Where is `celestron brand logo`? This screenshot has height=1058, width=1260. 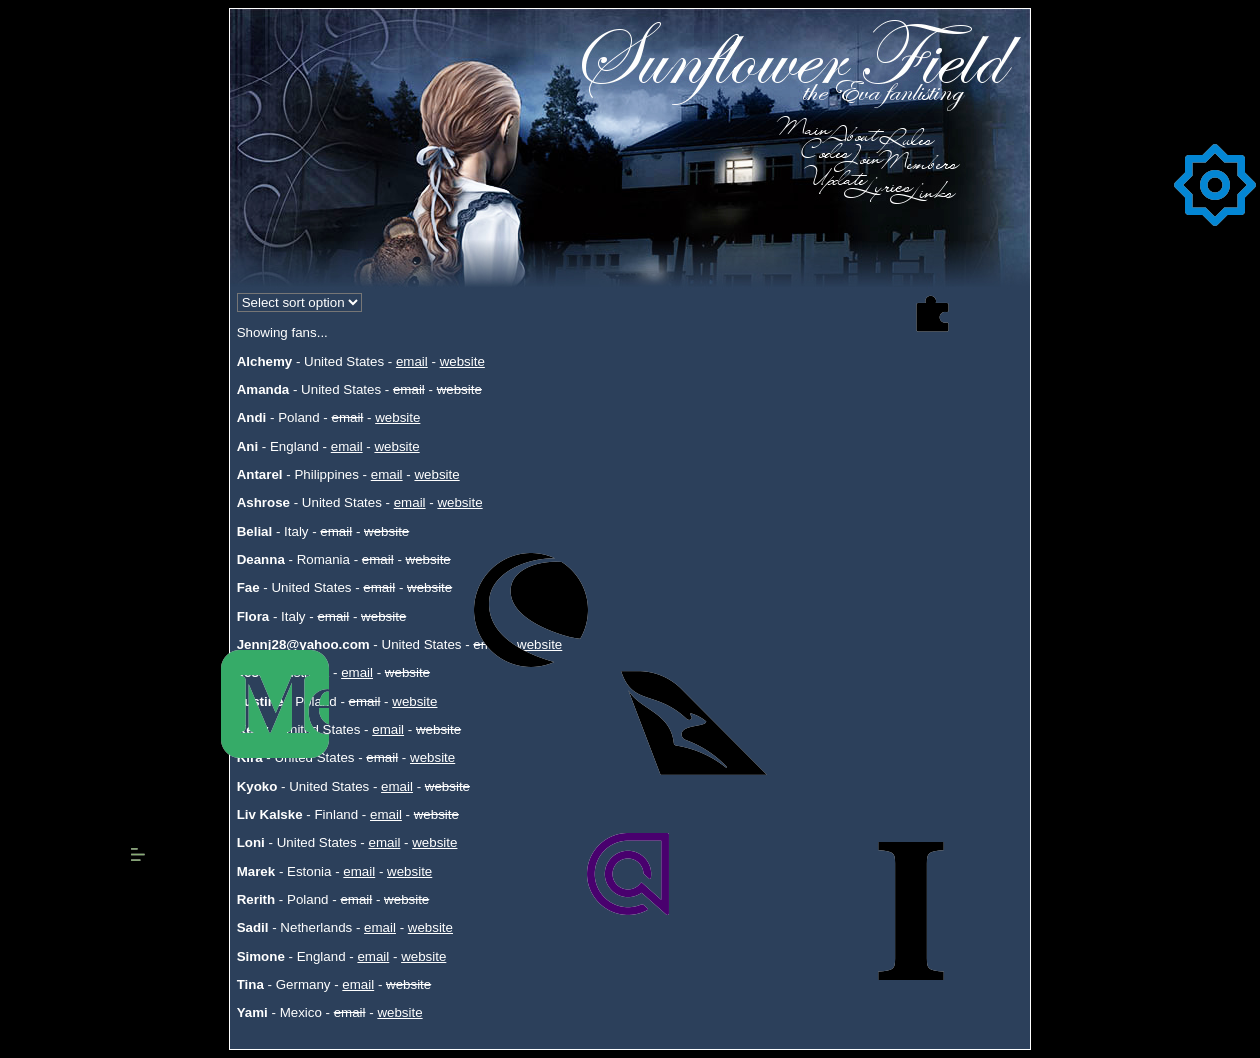 celestron brand logo is located at coordinates (531, 610).